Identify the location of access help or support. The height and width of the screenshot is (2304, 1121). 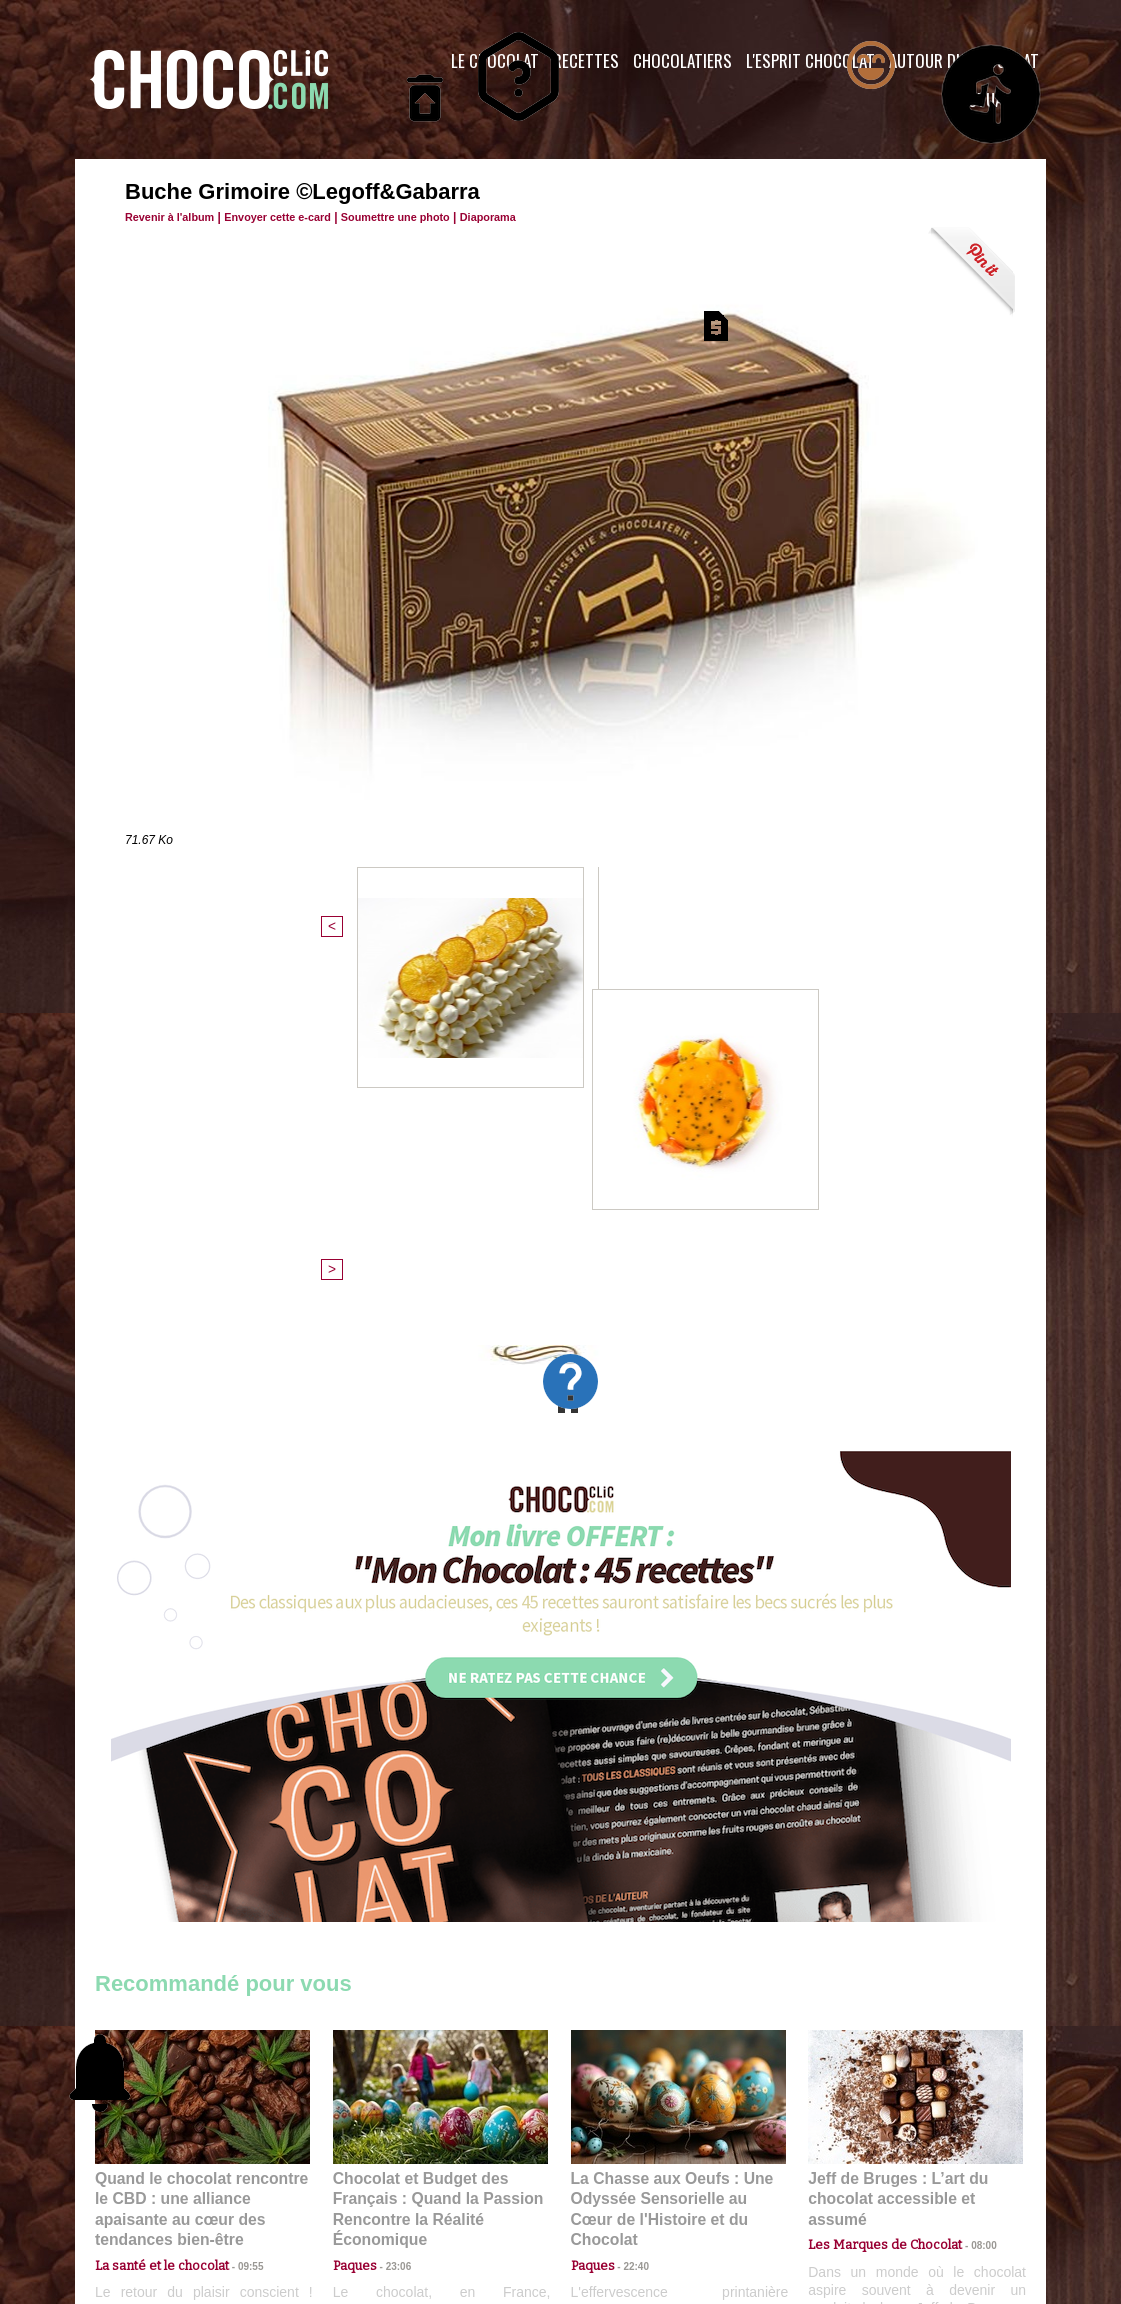
(570, 1381).